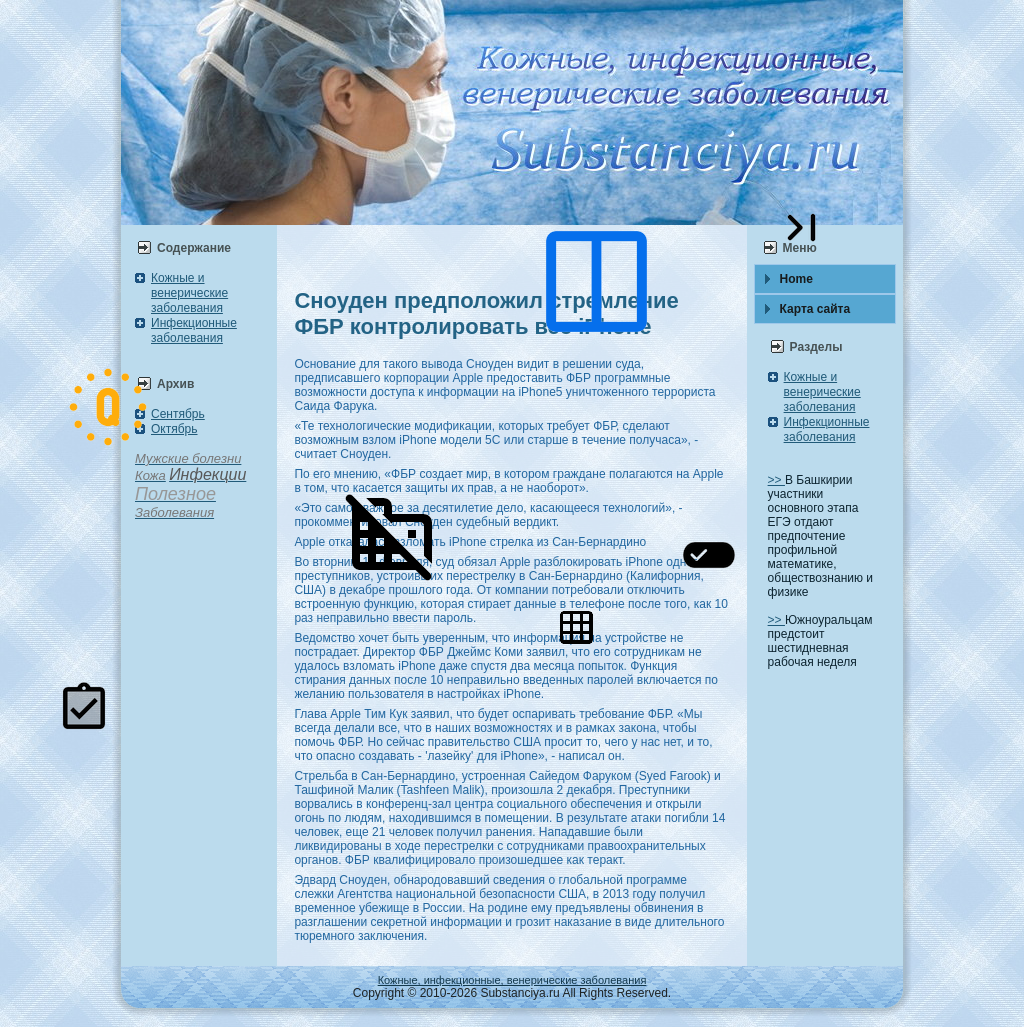 This screenshot has height=1027, width=1024. What do you see at coordinates (709, 555) in the screenshot?
I see `toggle switch in the on or enabled state` at bounding box center [709, 555].